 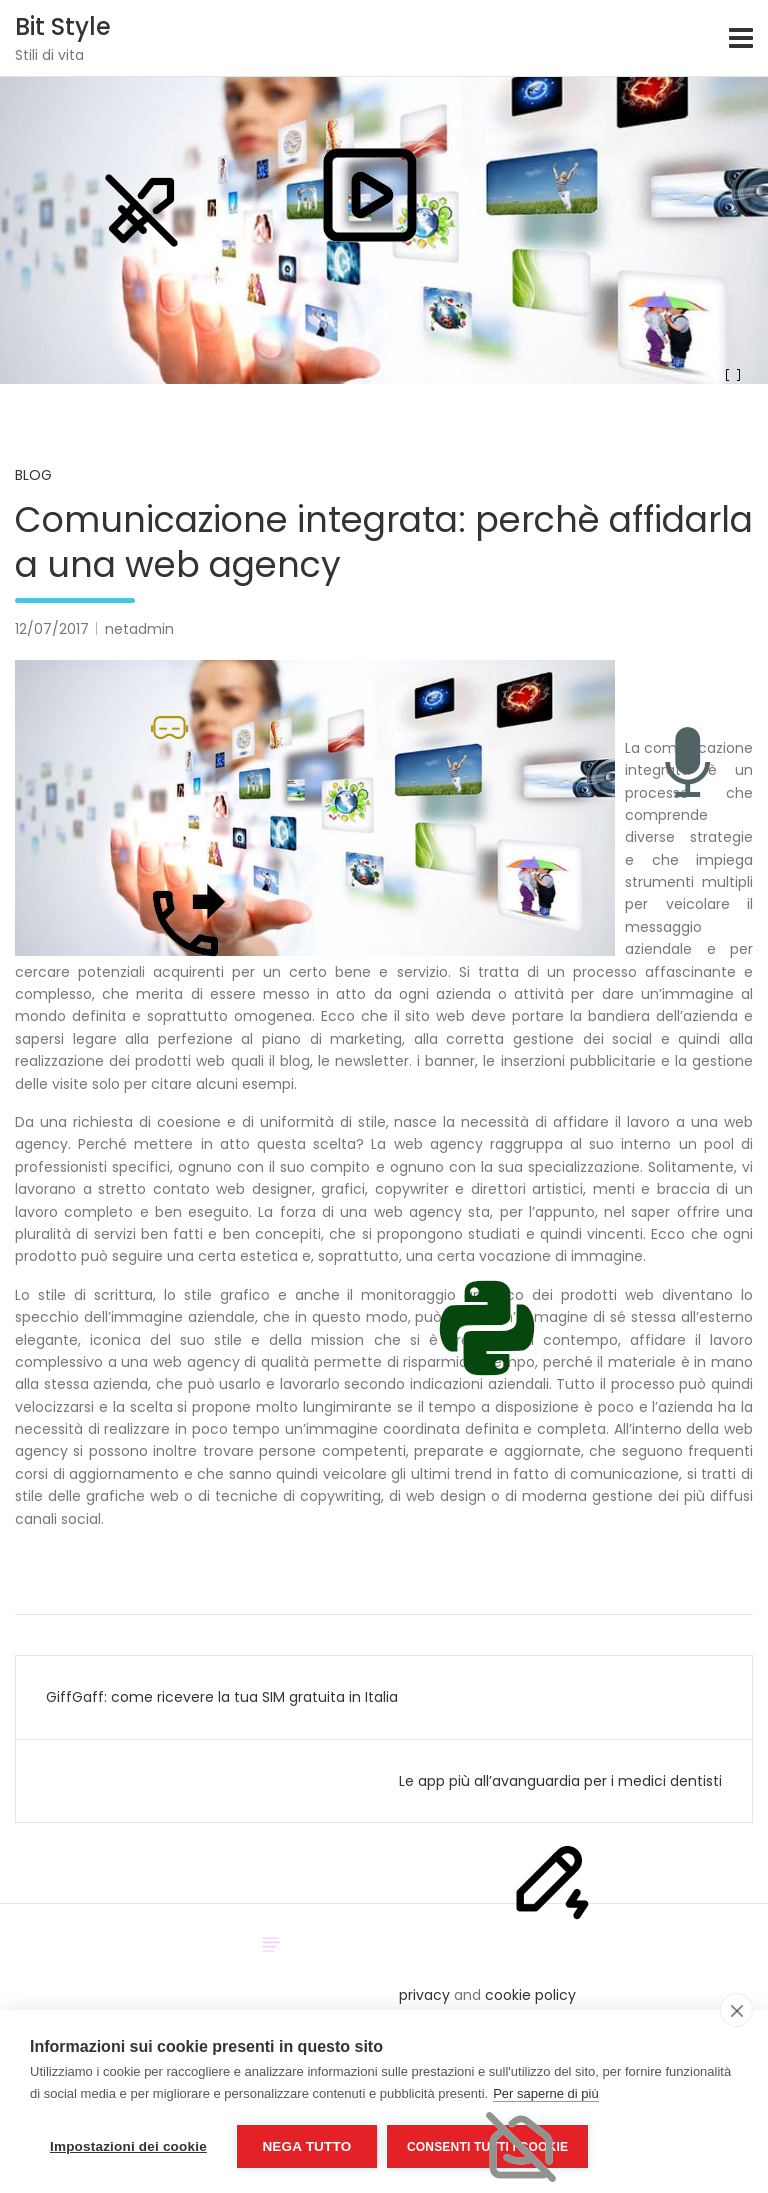 What do you see at coordinates (169, 727) in the screenshot?
I see `access virtual reality settings or features` at bounding box center [169, 727].